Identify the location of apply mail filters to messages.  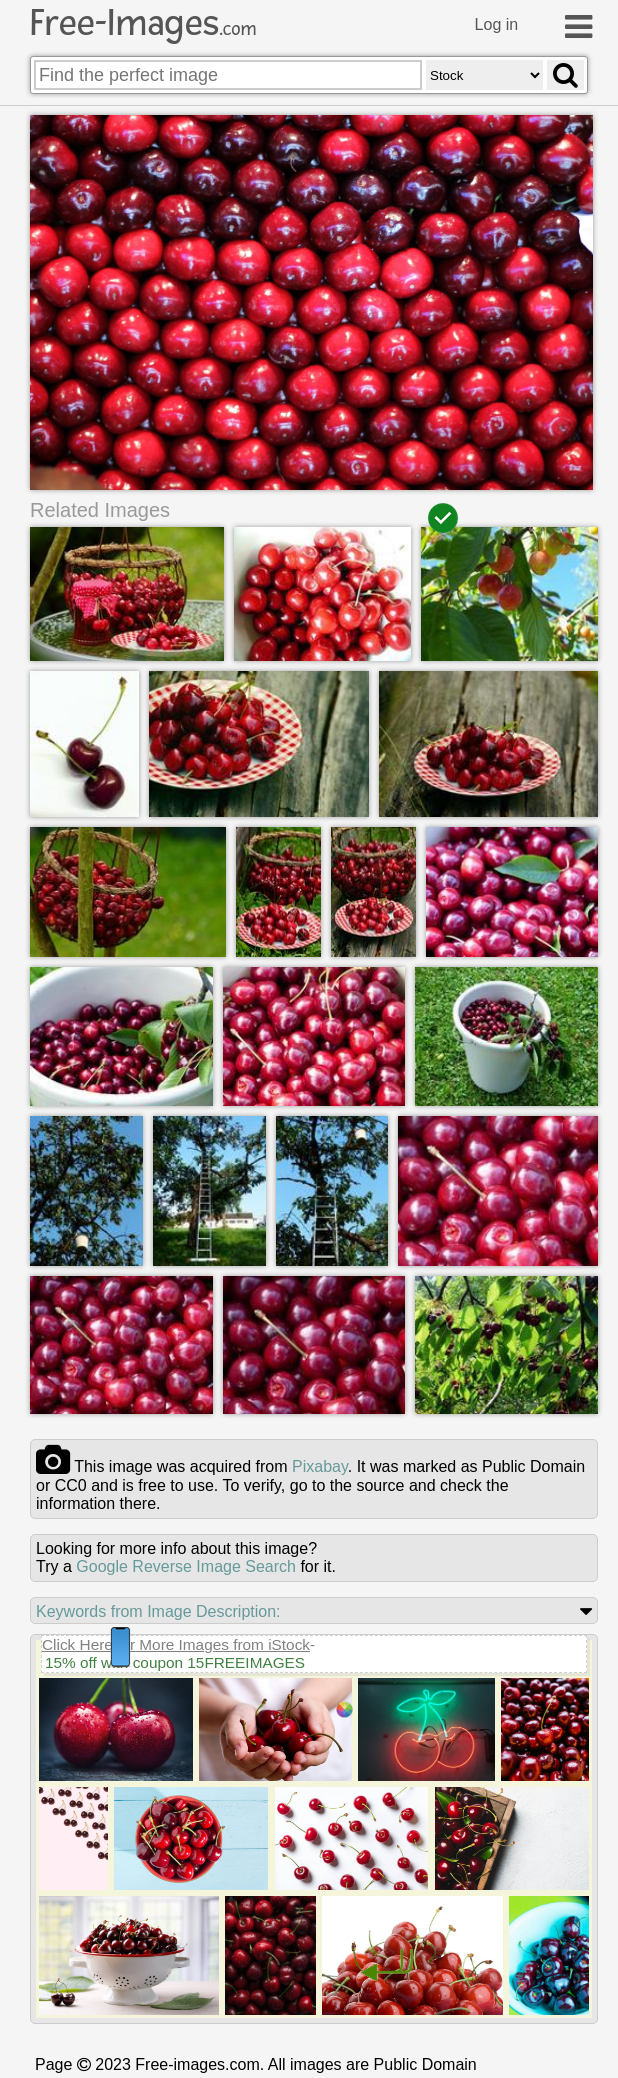
(443, 518).